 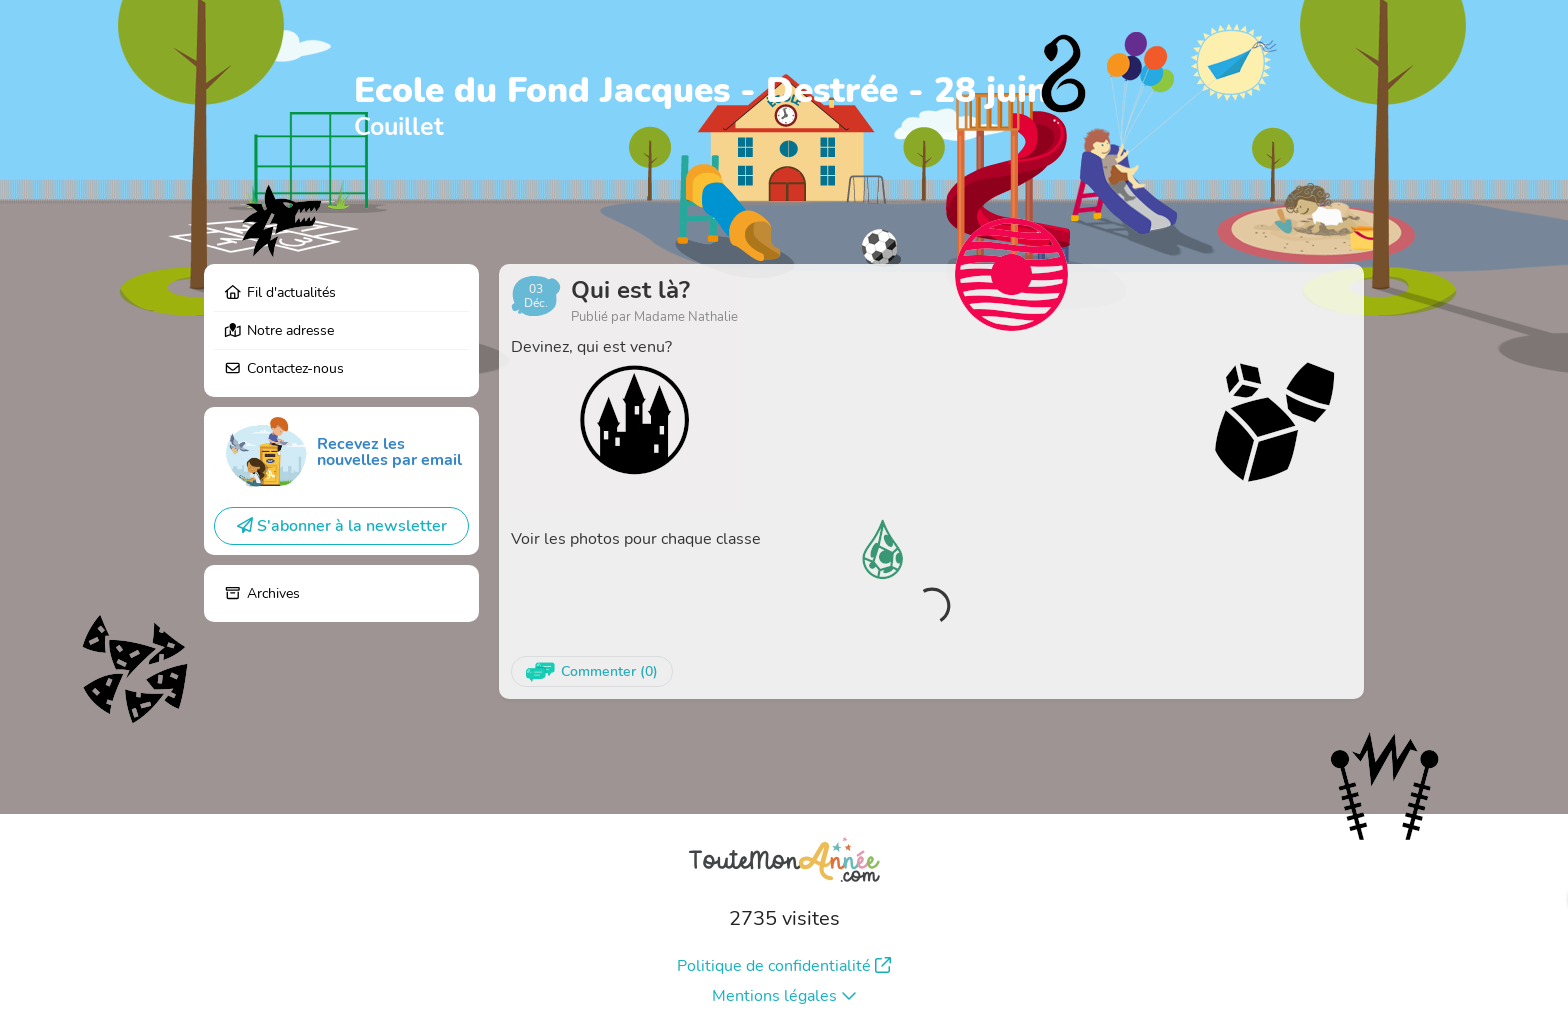 I want to click on activate crystallization ability or spell, so click(x=883, y=548).